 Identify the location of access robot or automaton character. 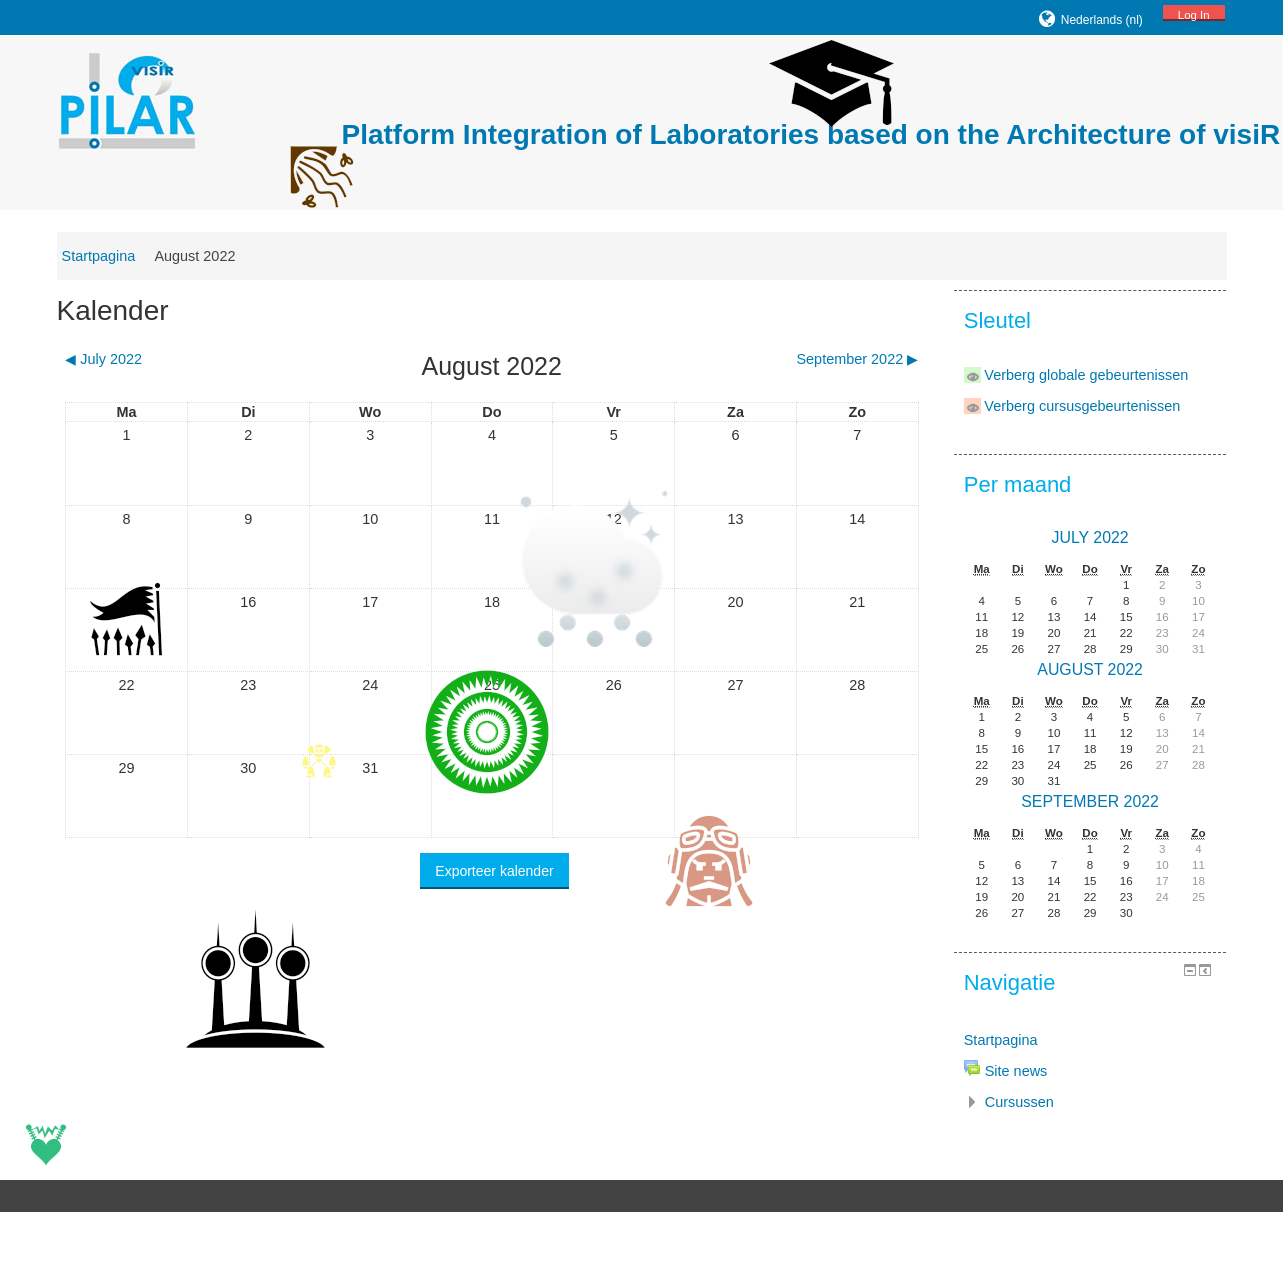
(319, 761).